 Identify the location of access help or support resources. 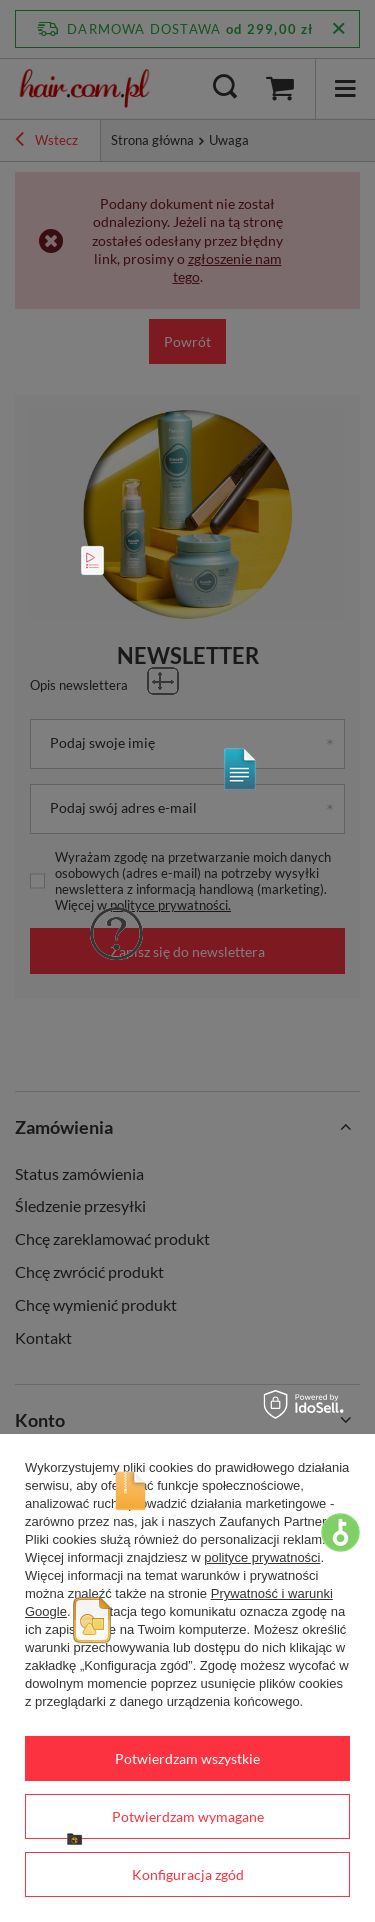
(116, 933).